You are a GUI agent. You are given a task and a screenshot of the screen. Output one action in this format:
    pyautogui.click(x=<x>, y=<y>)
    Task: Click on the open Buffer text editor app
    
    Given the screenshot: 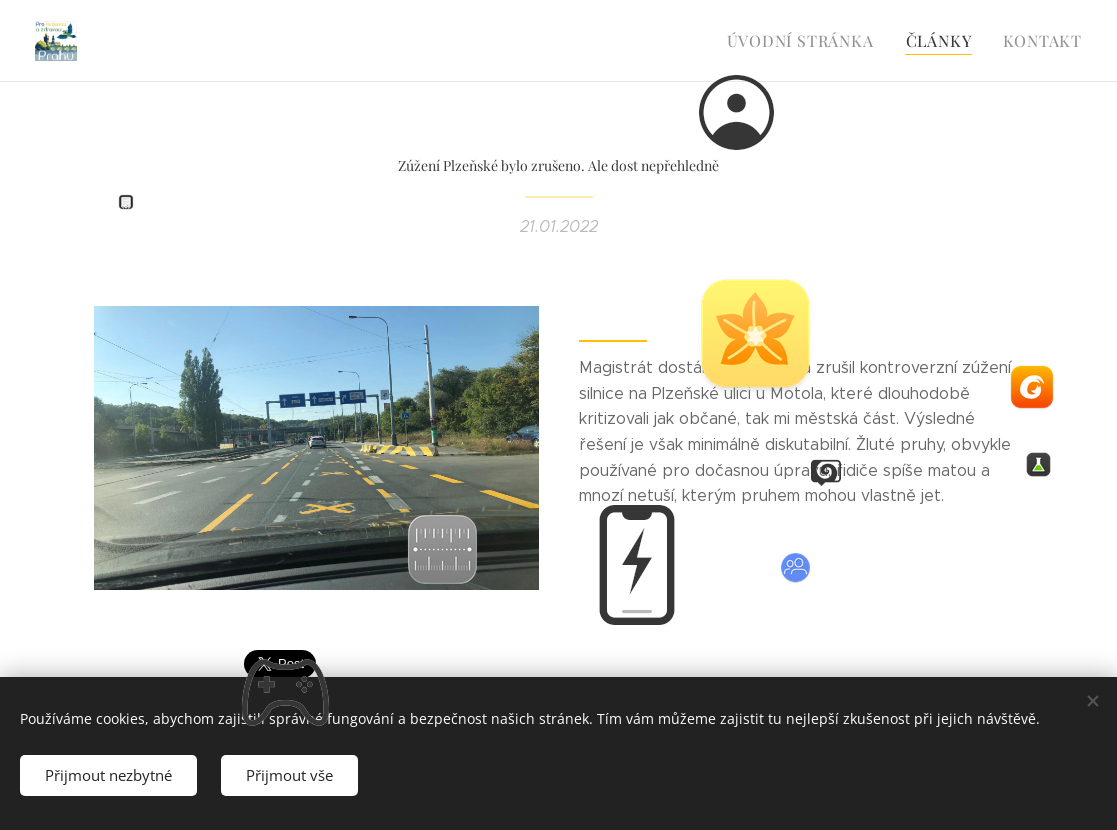 What is the action you would take?
    pyautogui.click(x=126, y=202)
    